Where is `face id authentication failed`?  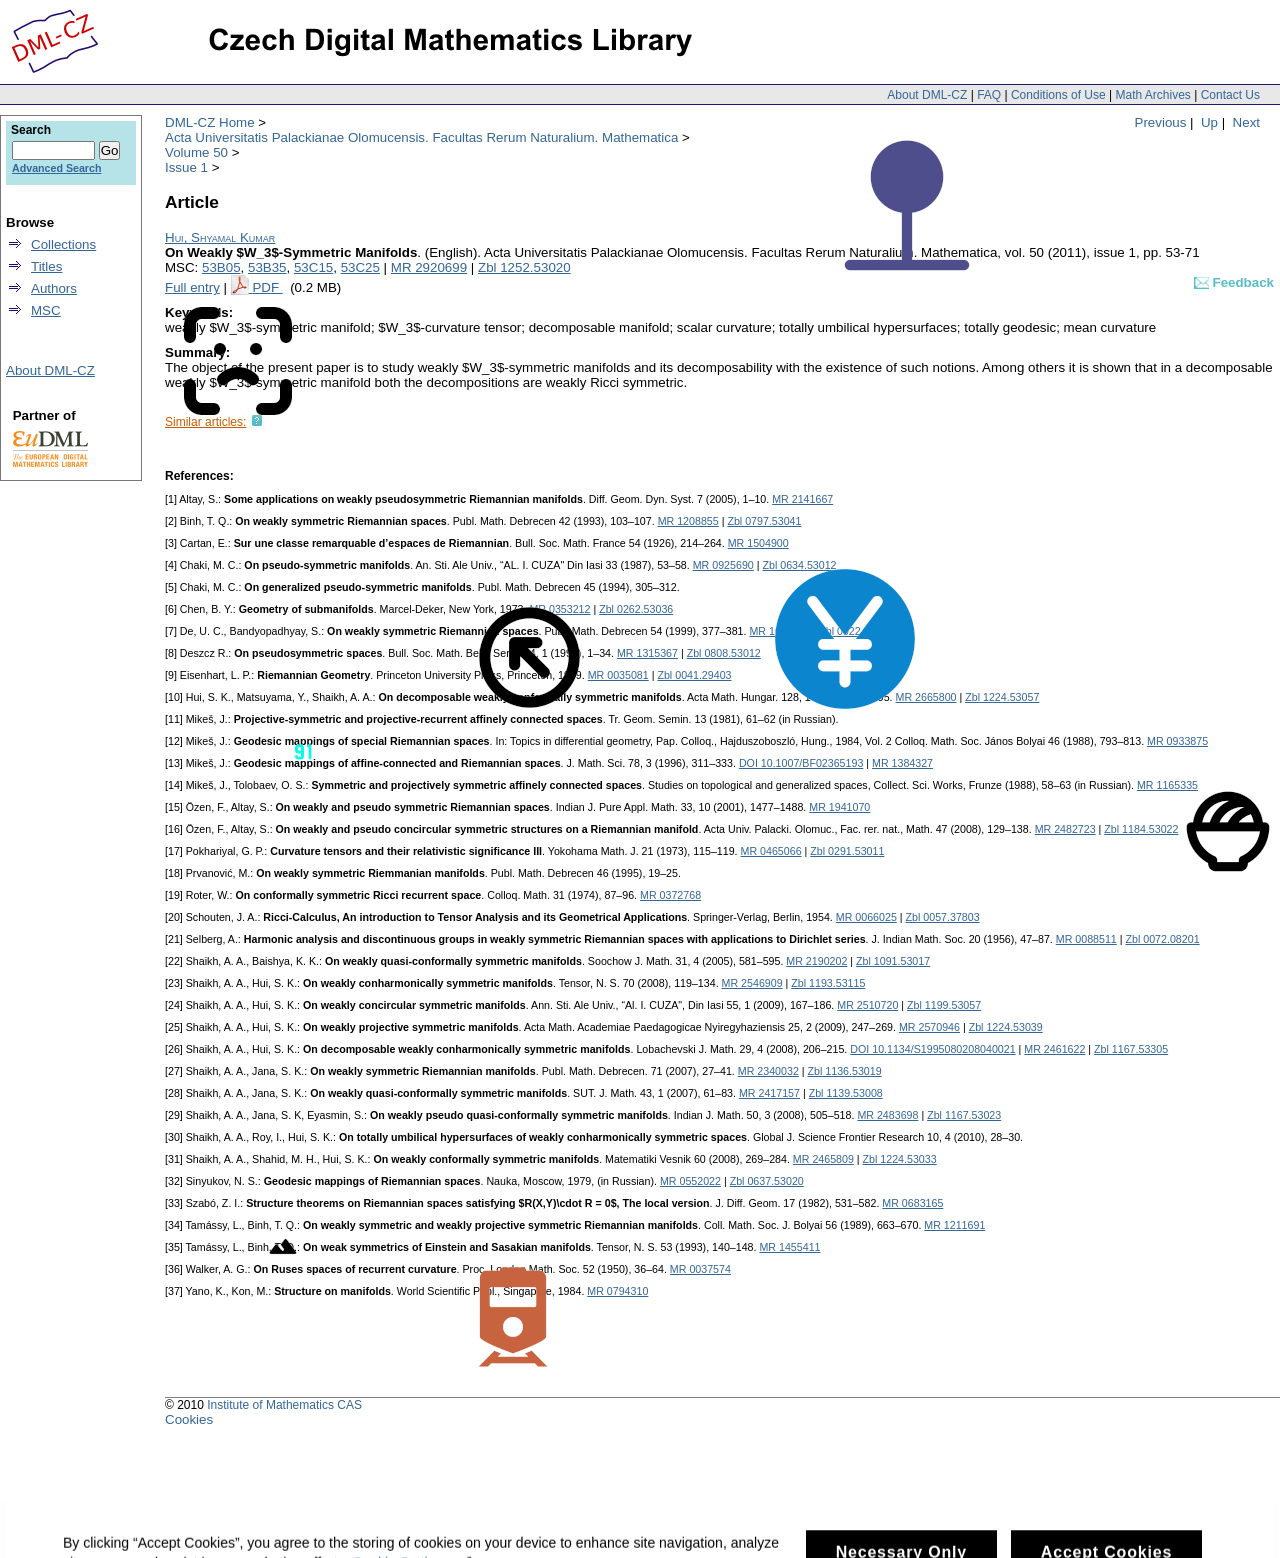 face id authentication failed is located at coordinates (238, 361).